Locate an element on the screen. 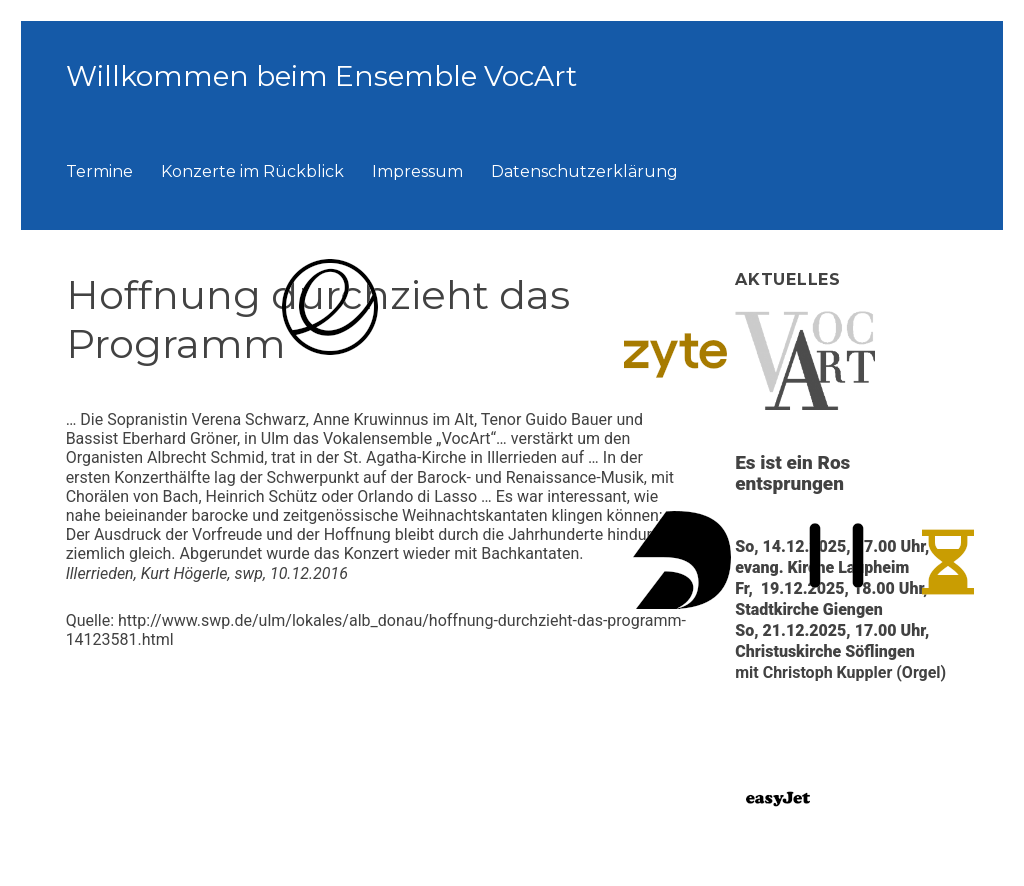 Image resolution: width=1024 pixels, height=886 pixels. indicates a process is loading or in progress is located at coordinates (948, 562).